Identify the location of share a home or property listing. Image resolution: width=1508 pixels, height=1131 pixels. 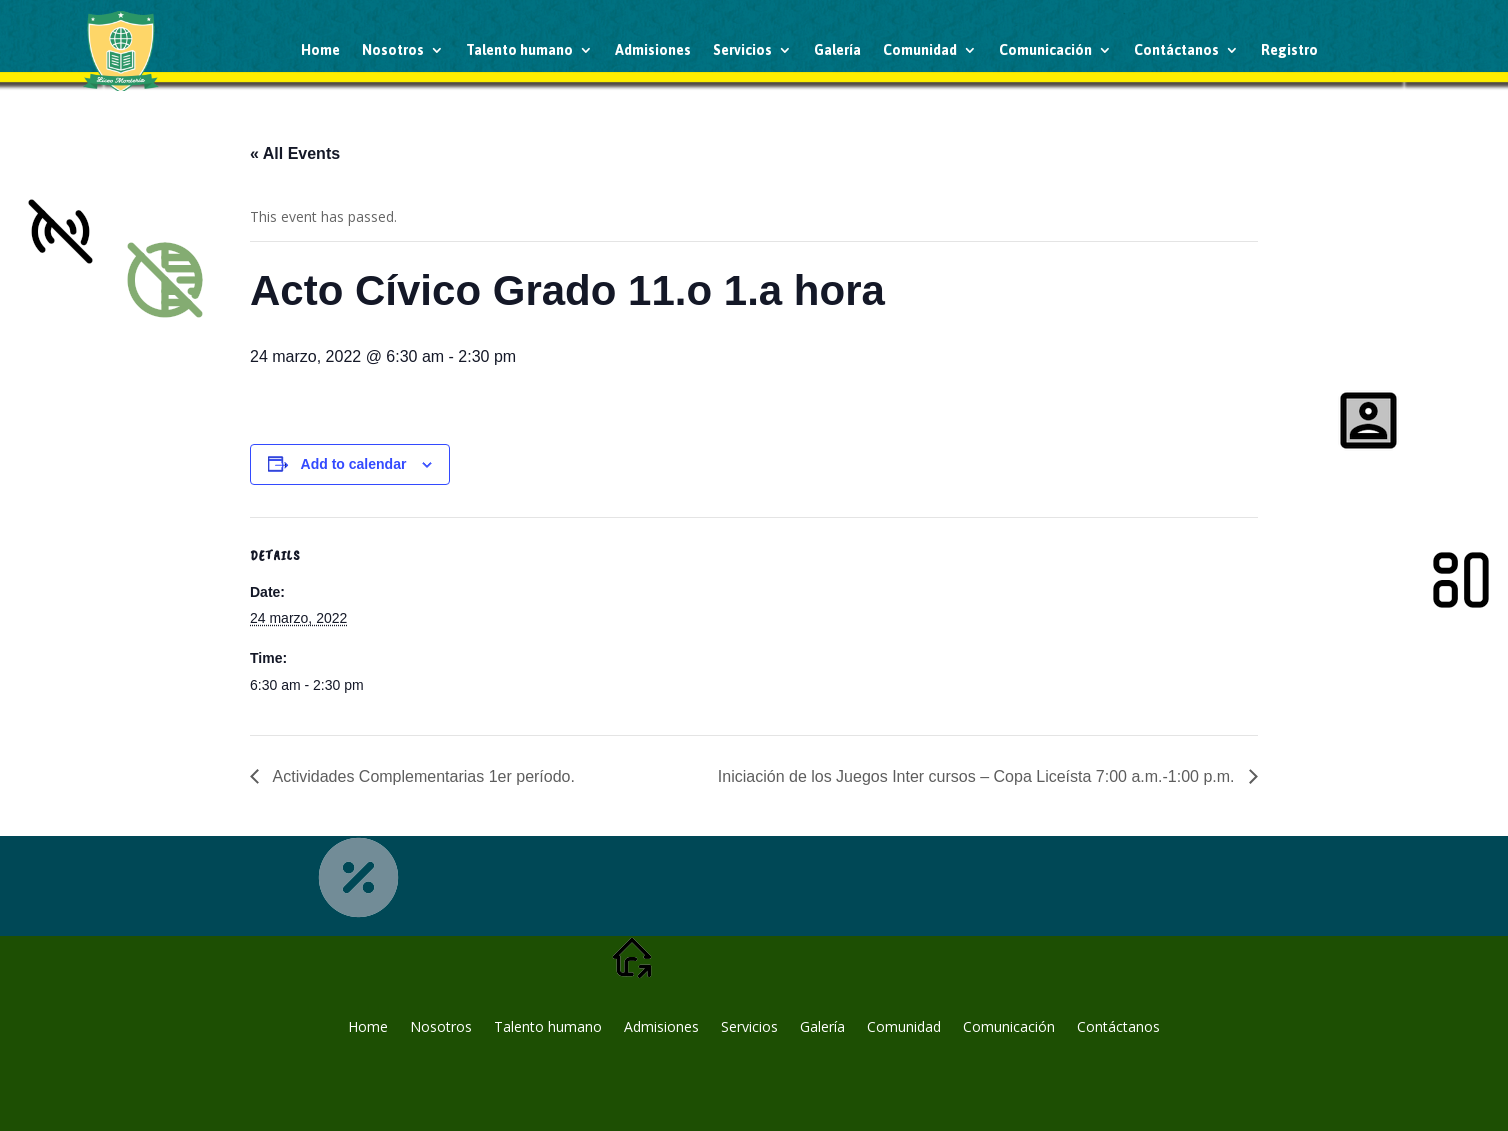
(632, 957).